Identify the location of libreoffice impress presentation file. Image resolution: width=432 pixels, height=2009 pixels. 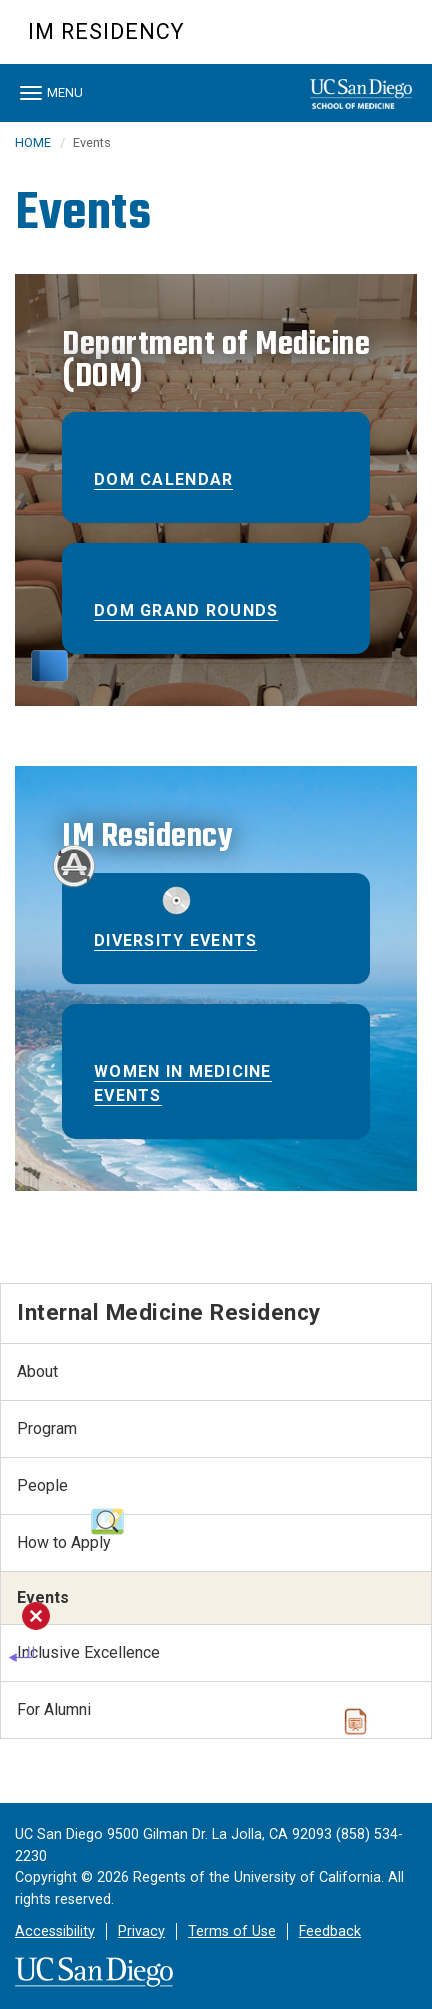
(355, 1721).